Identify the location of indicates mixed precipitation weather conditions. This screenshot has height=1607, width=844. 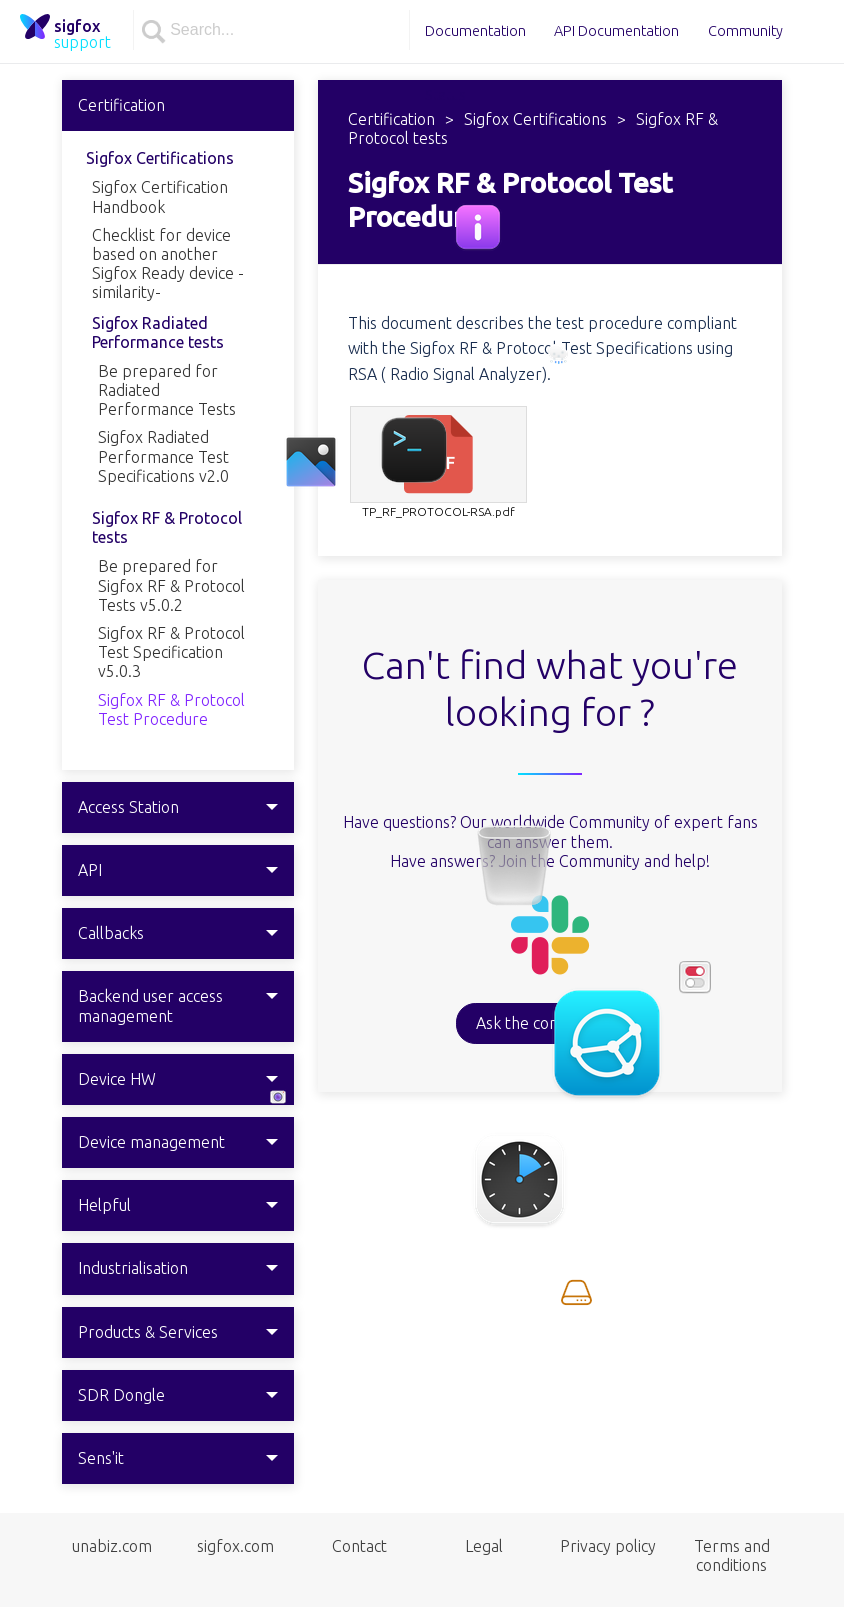
(558, 354).